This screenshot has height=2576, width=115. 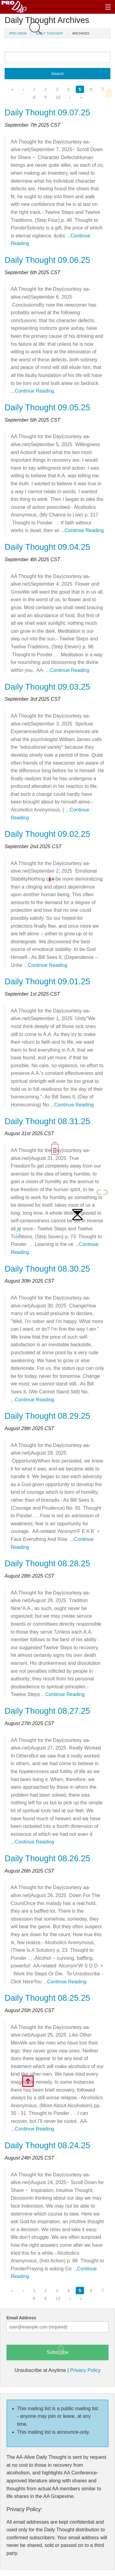 I want to click on drag to reorder items, so click(x=18, y=1234).